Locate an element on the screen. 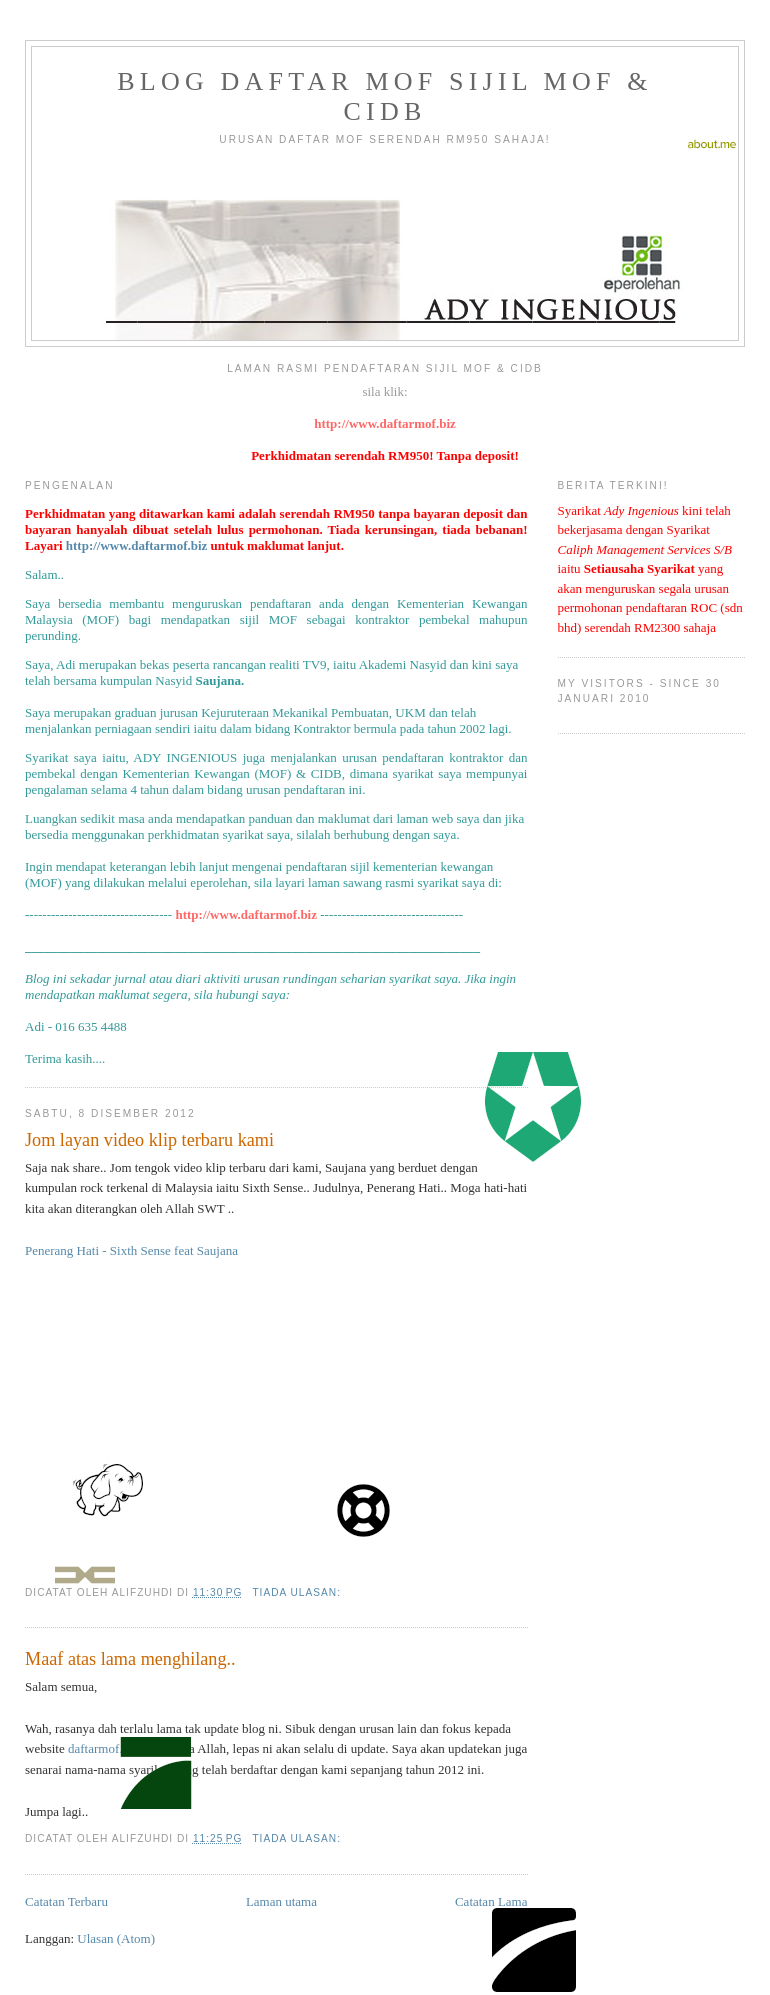 The height and width of the screenshot is (1995, 770). dacia brand logo is located at coordinates (85, 1575).